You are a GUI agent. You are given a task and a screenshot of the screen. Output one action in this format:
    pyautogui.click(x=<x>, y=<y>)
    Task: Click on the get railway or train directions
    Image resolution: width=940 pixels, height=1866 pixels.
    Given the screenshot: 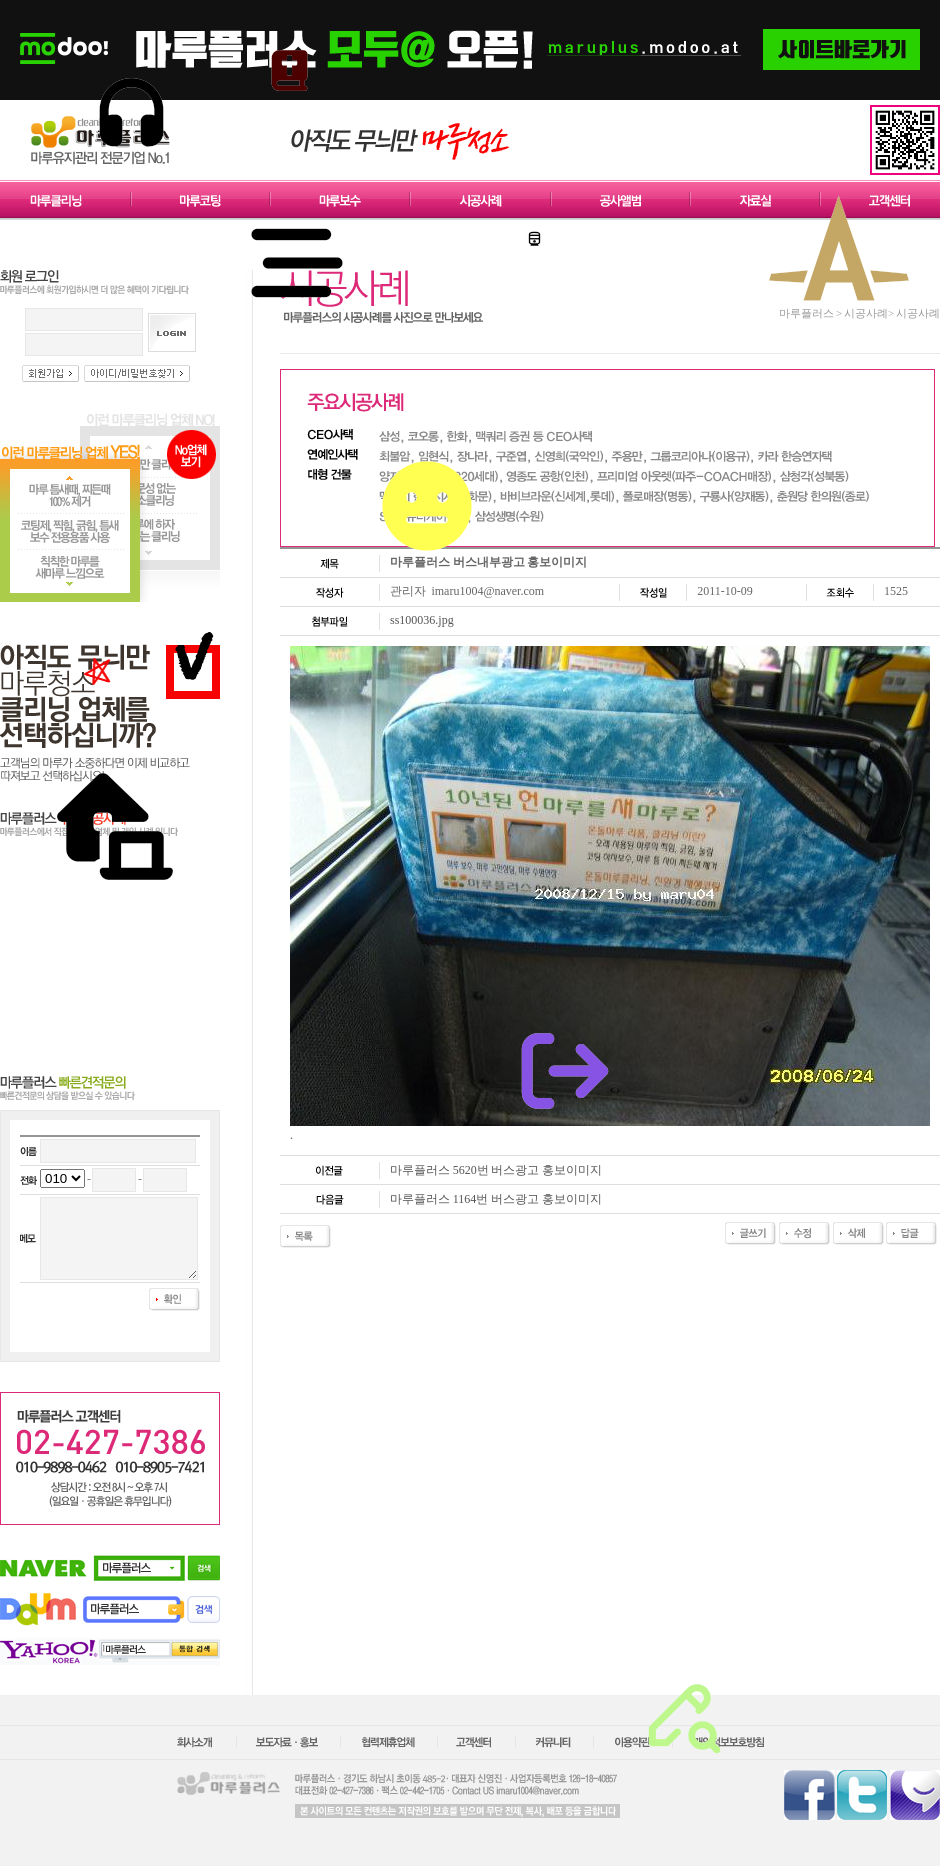 What is the action you would take?
    pyautogui.click(x=534, y=239)
    